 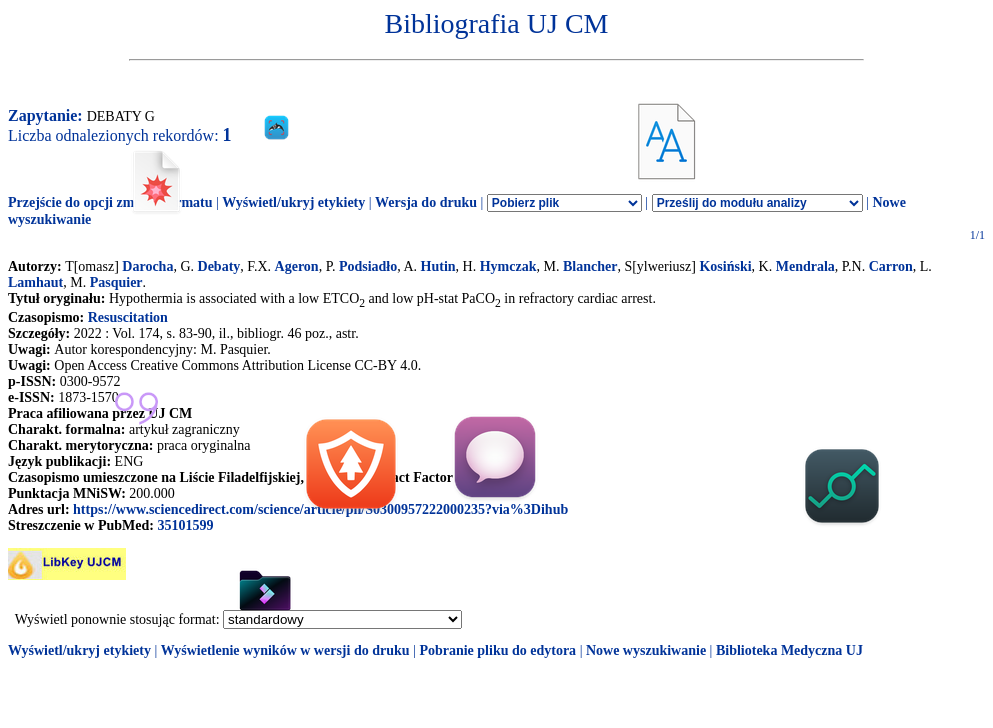 What do you see at coordinates (276, 127) in the screenshot?
I see `open qrca qr code scanner app` at bounding box center [276, 127].